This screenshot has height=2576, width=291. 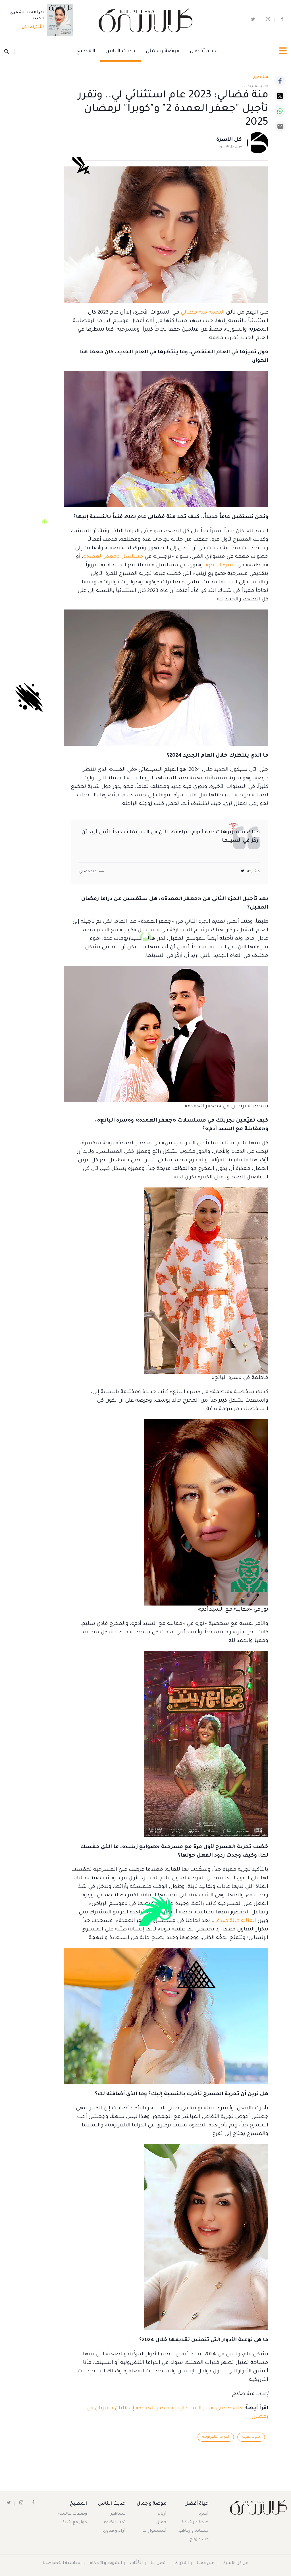 I want to click on view information about the Louvre museum, so click(x=196, y=1975).